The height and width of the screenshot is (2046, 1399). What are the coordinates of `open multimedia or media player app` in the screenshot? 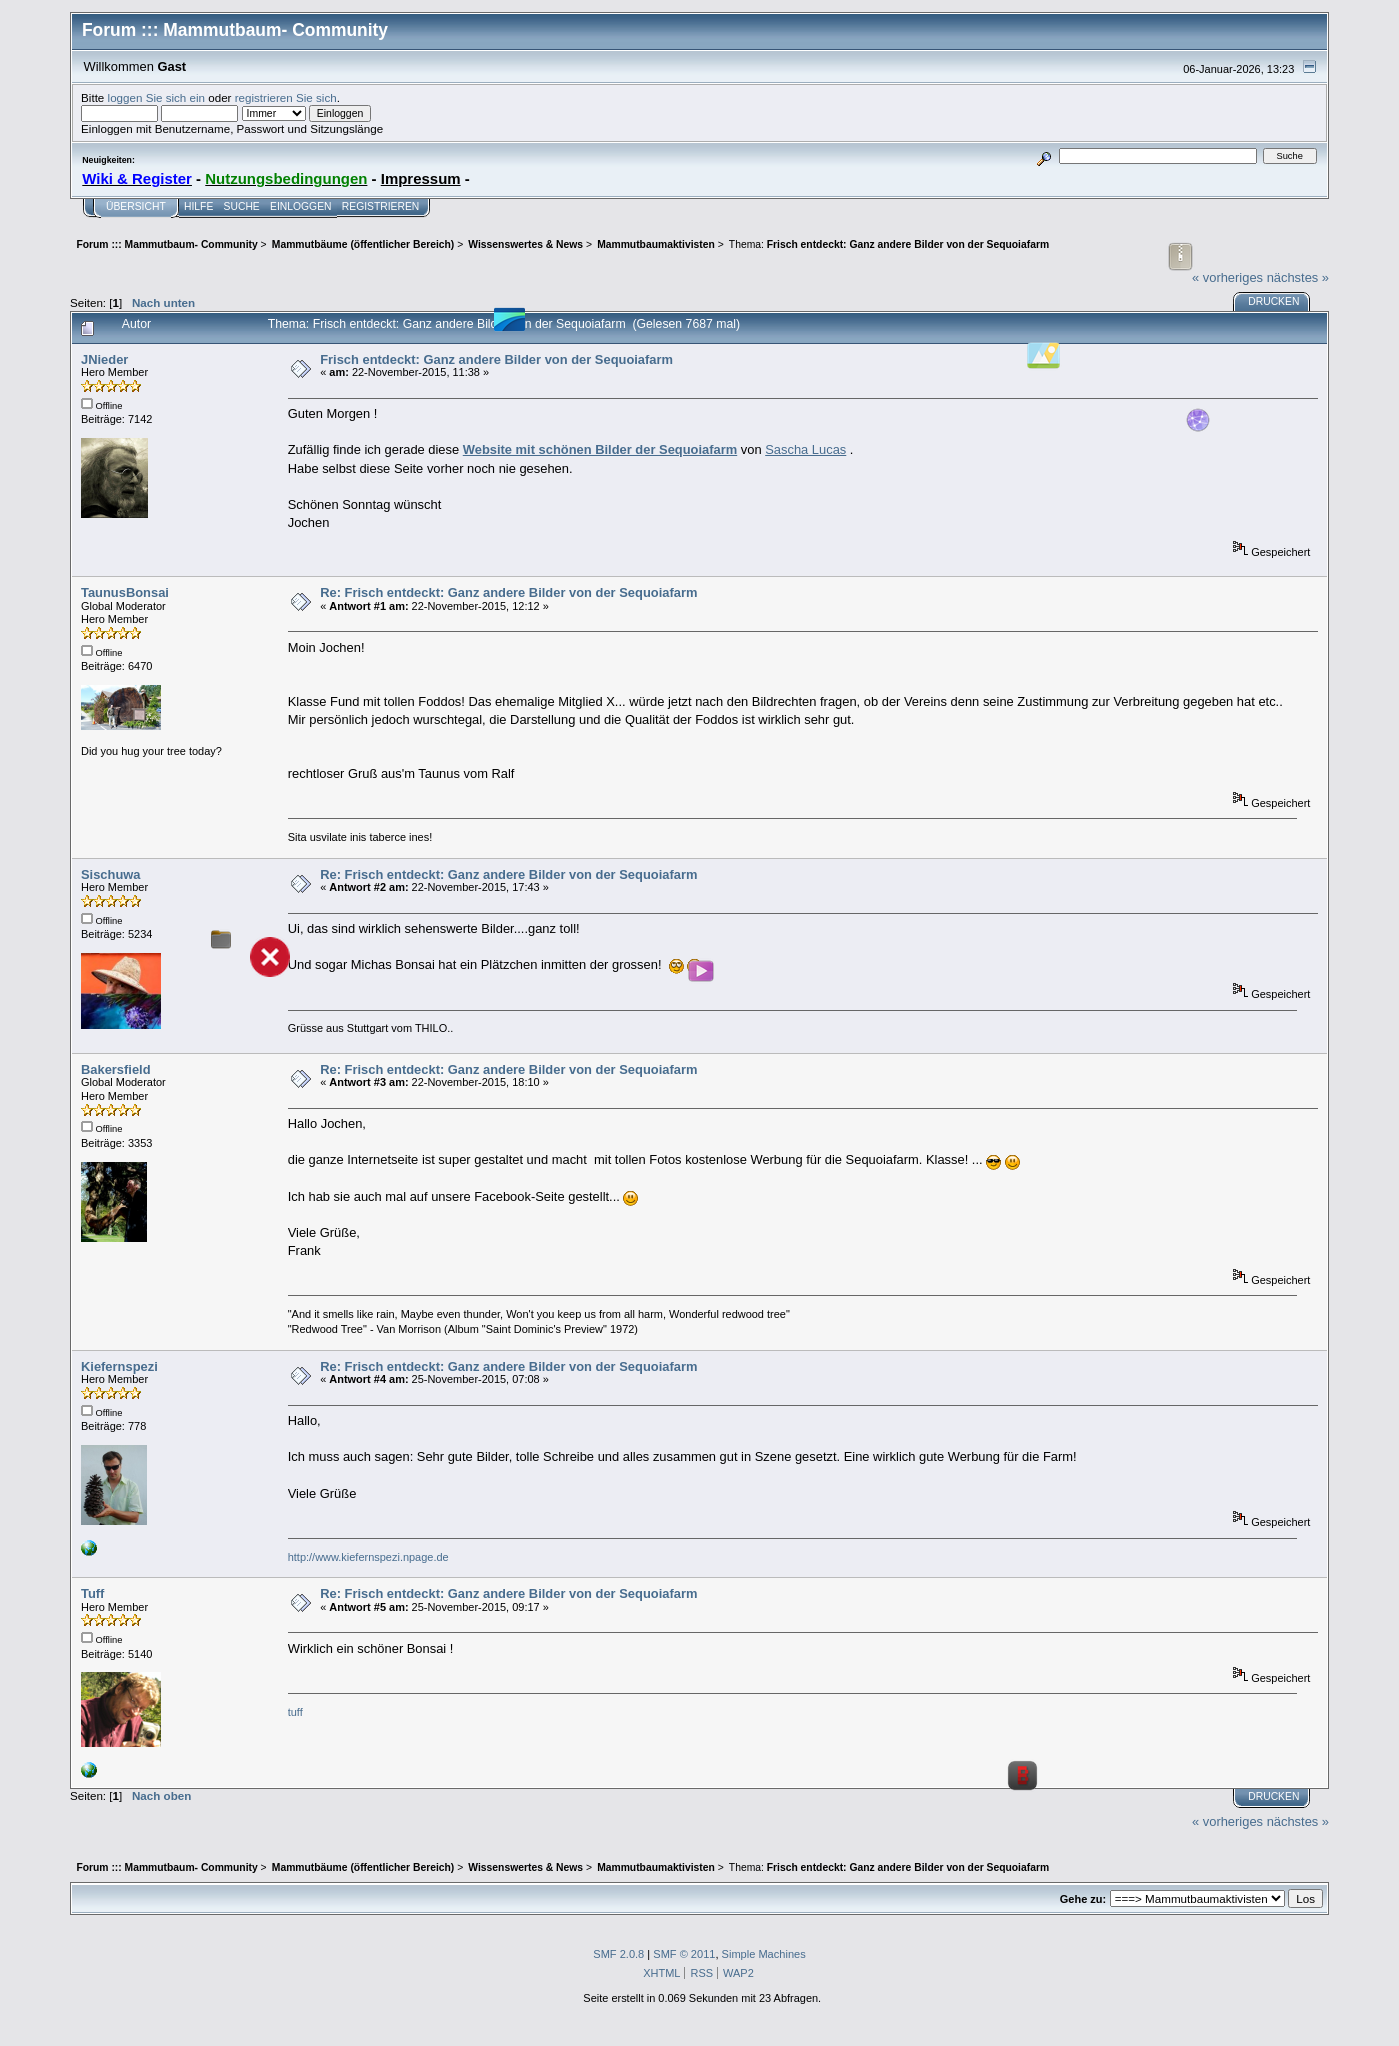 It's located at (701, 971).